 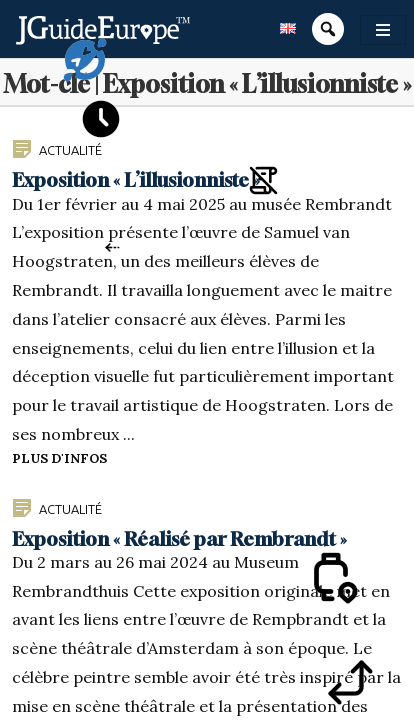 I want to click on move content to upper left corner, so click(x=350, y=682).